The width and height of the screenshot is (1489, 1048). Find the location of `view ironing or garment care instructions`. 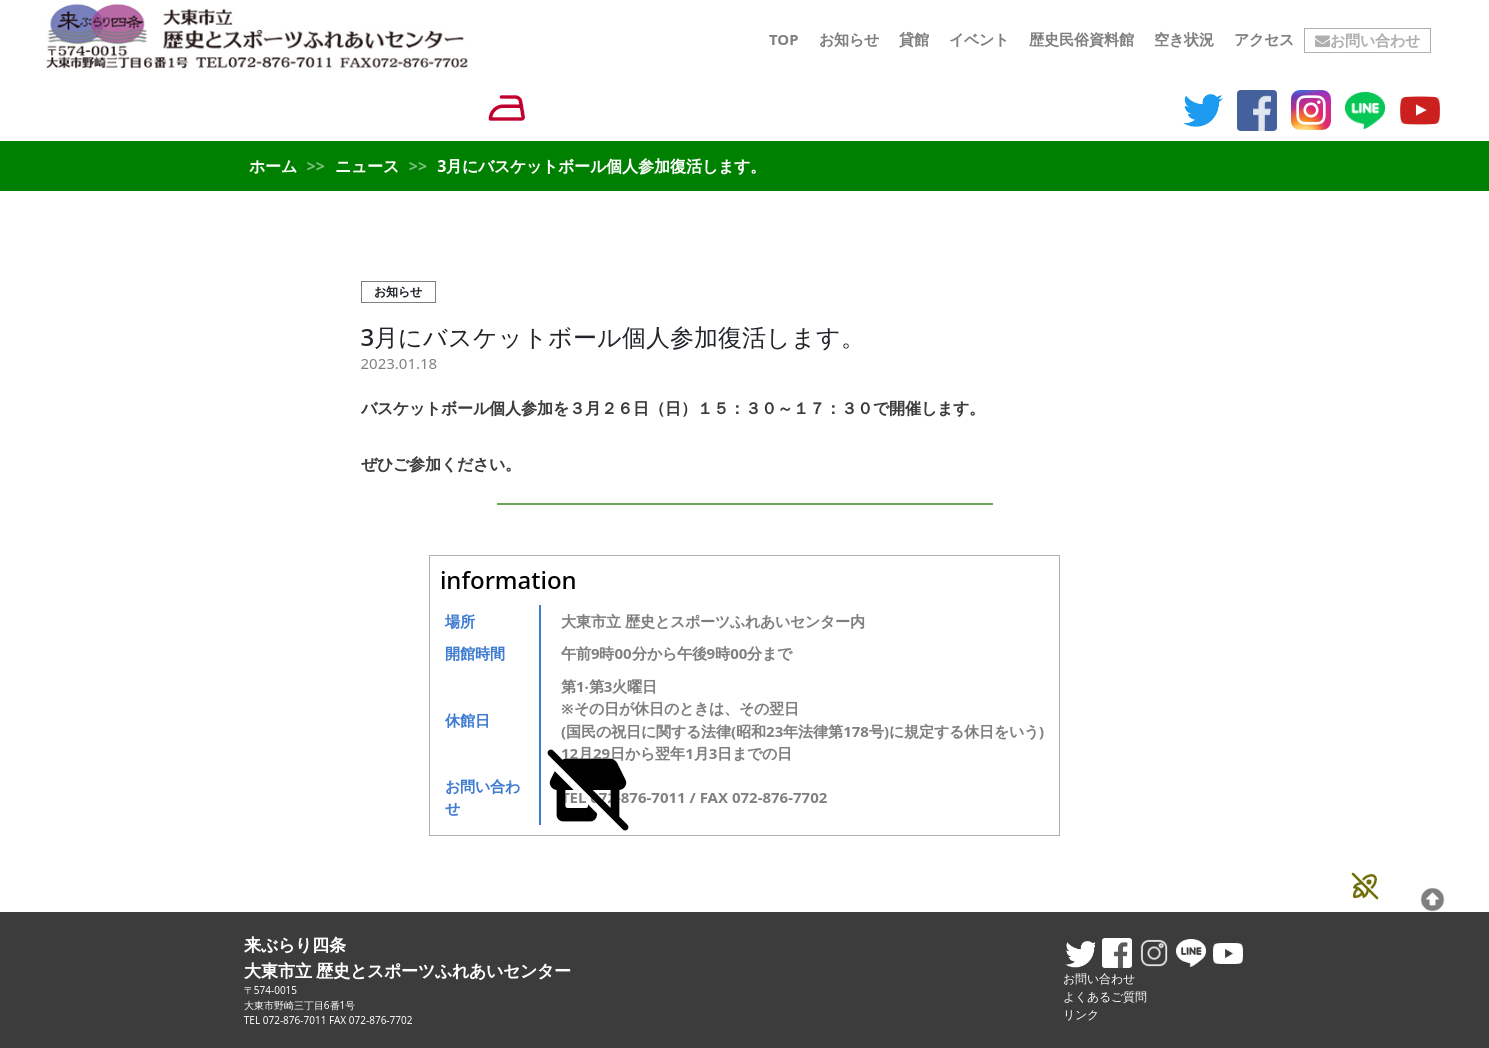

view ironing or garment care instructions is located at coordinates (507, 108).